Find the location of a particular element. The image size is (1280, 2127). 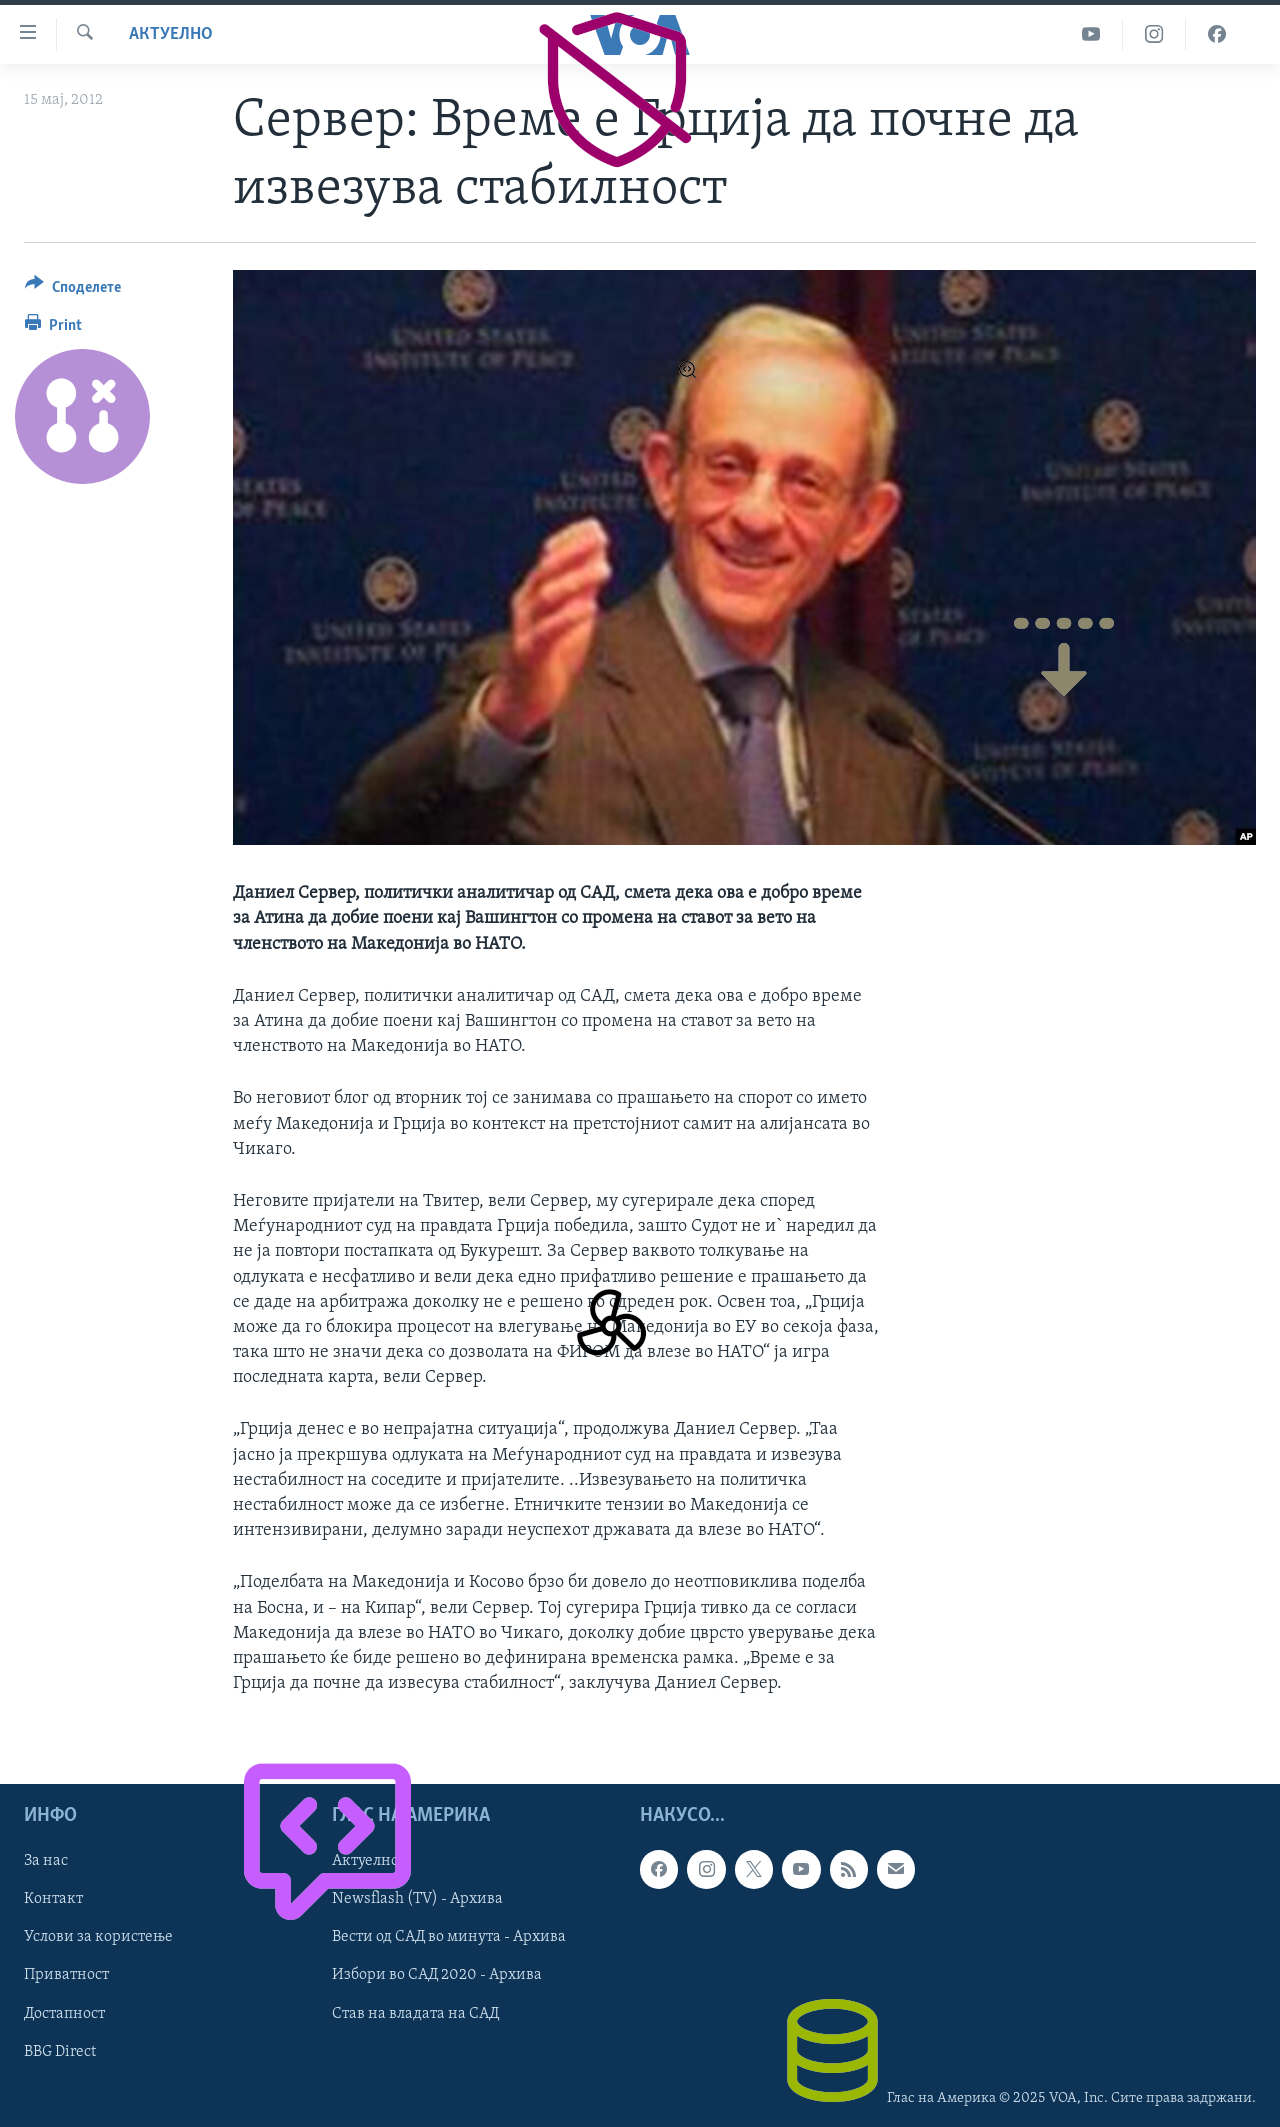

security or protection is disabled is located at coordinates (617, 88).